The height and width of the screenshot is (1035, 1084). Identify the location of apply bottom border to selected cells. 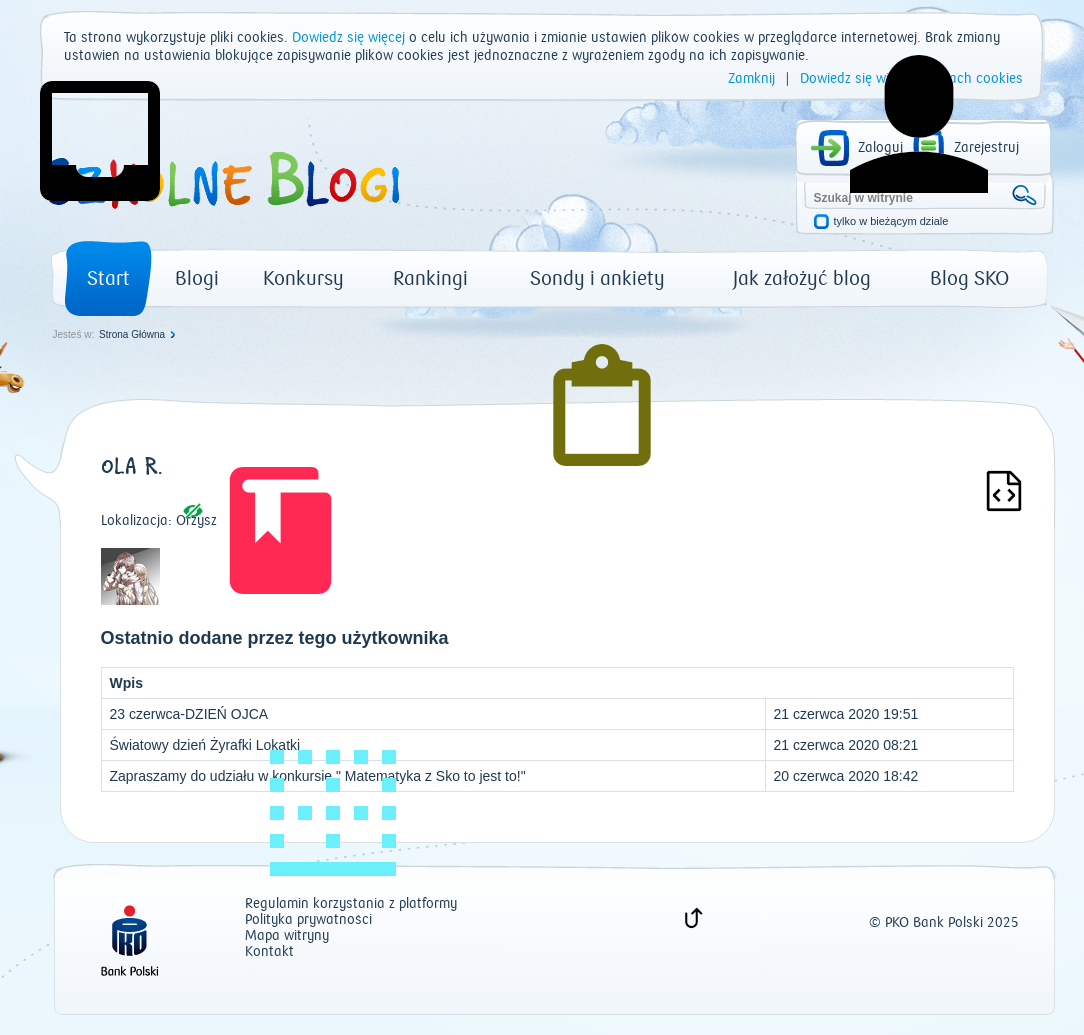
(333, 813).